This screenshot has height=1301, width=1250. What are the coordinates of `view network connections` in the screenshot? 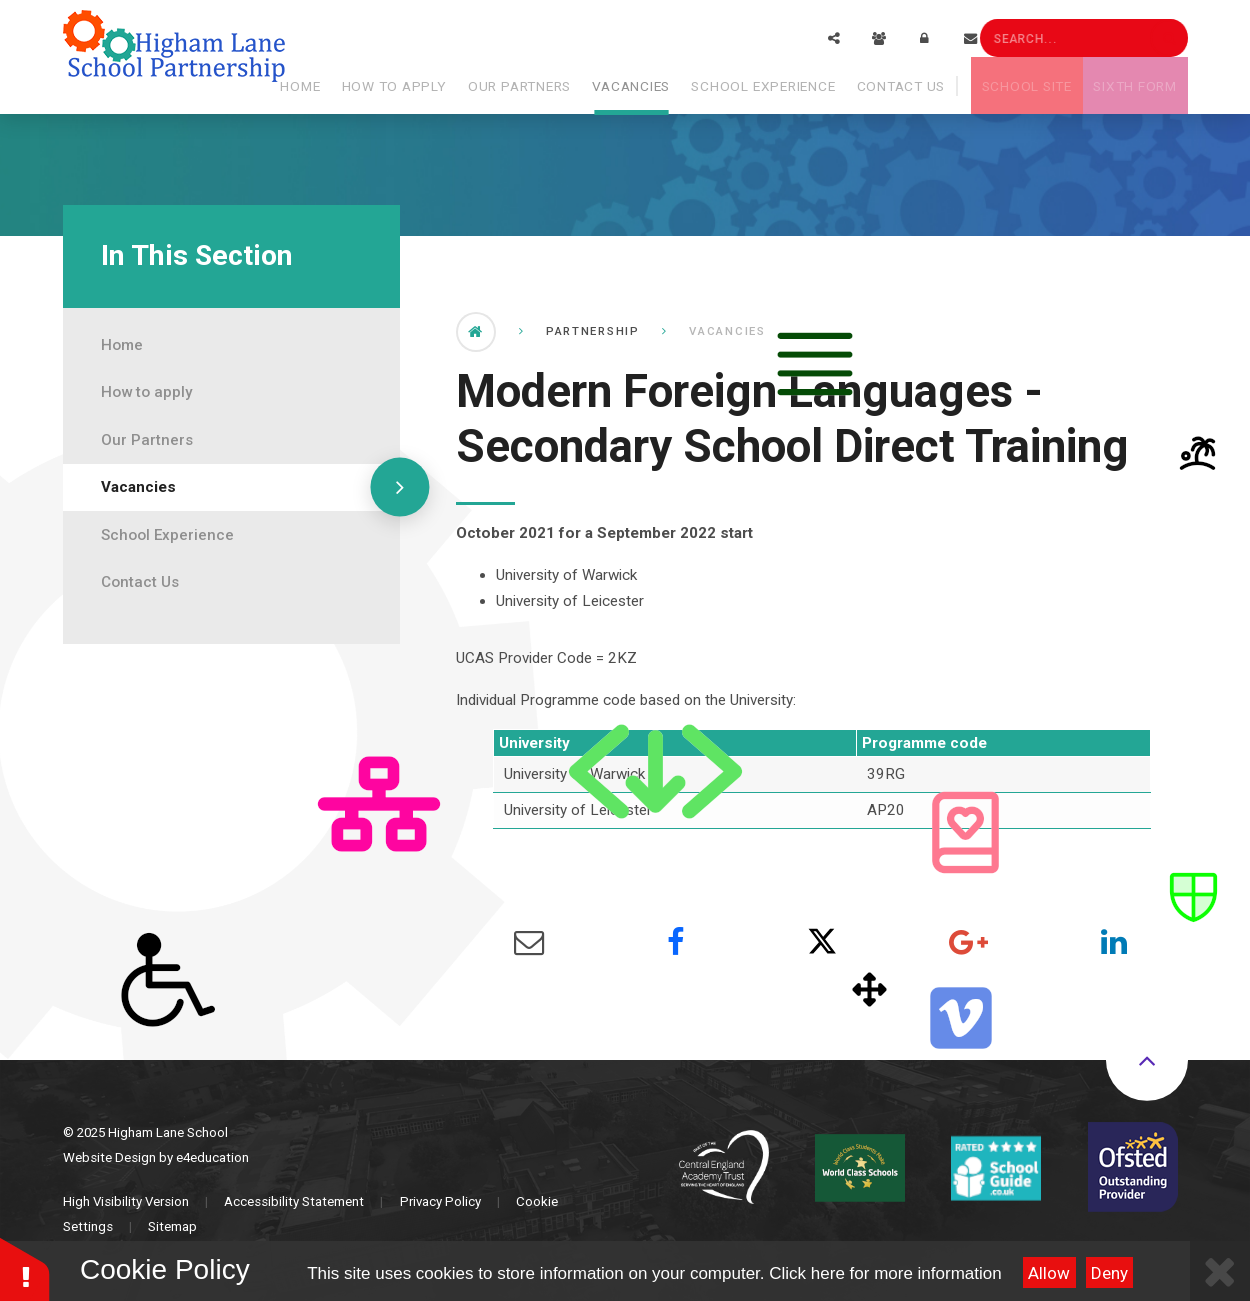 It's located at (379, 804).